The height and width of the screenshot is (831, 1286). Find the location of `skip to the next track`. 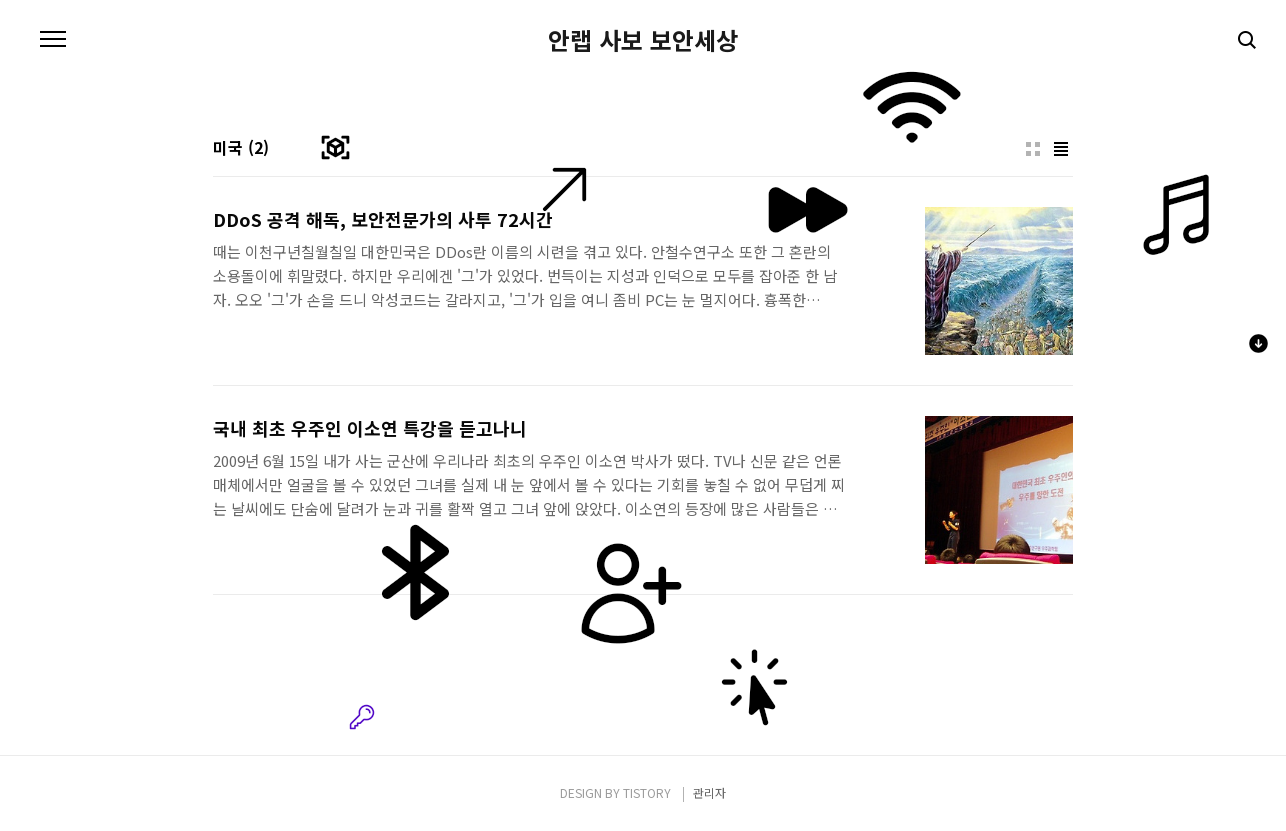

skip to the next track is located at coordinates (806, 207).